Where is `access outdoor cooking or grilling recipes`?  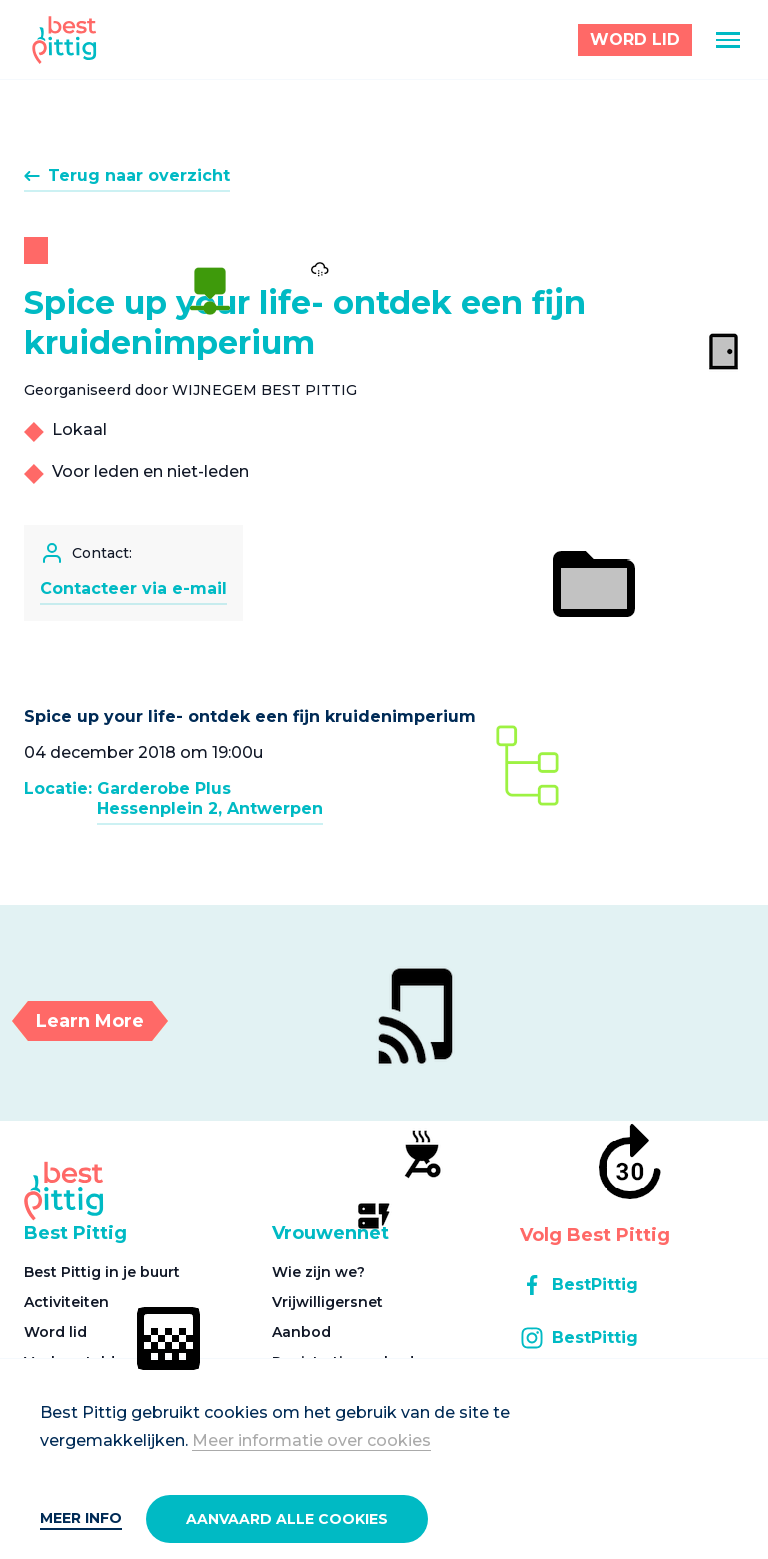
access outdoor cooking or grilling recipes is located at coordinates (422, 1154).